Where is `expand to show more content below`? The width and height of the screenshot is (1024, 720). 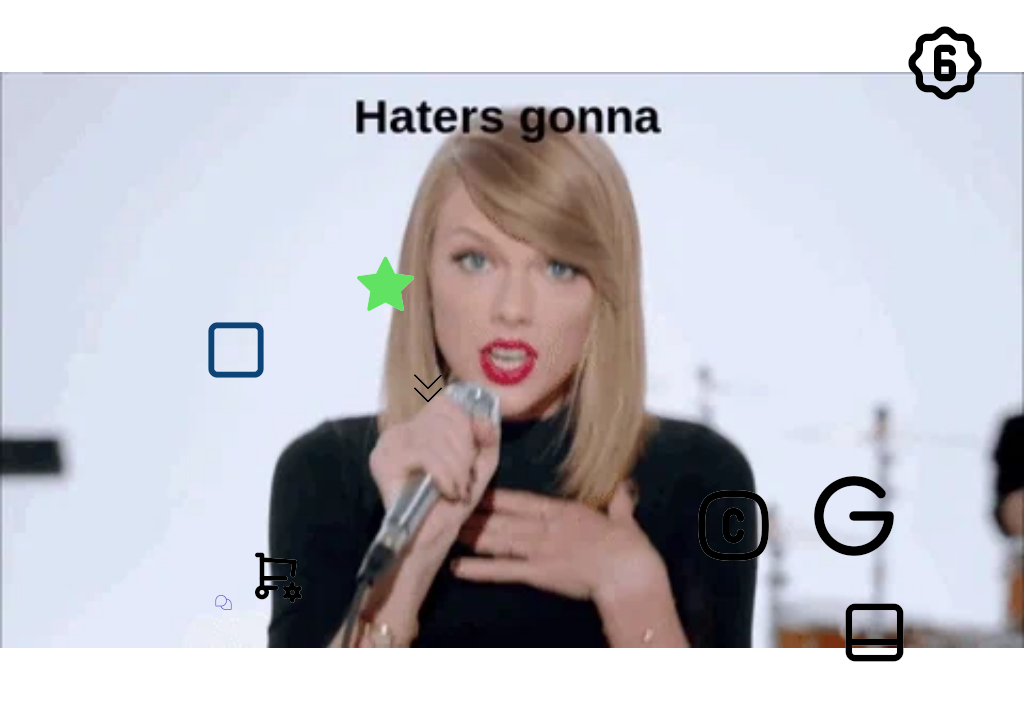
expand to show more content below is located at coordinates (428, 387).